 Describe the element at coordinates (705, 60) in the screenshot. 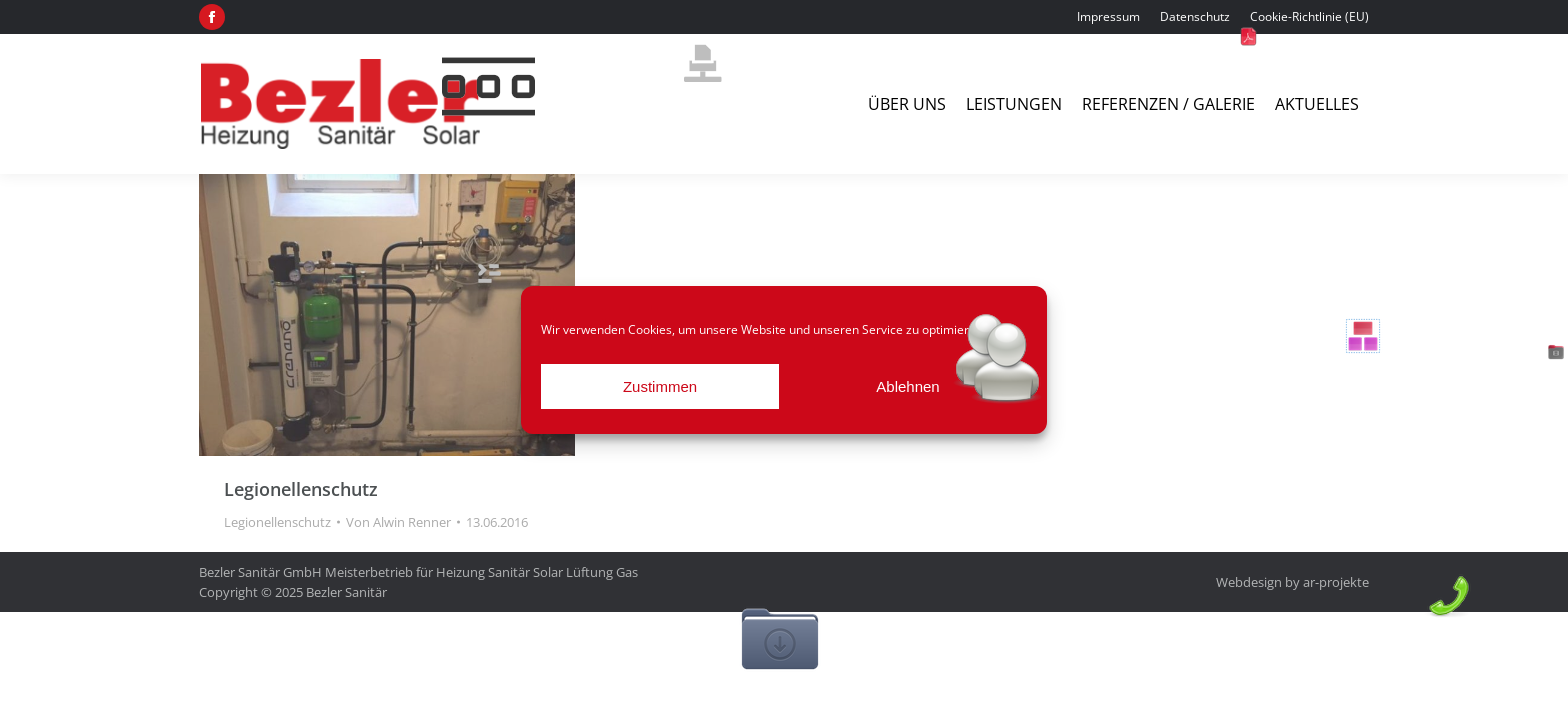

I see `connect to a network printer` at that location.